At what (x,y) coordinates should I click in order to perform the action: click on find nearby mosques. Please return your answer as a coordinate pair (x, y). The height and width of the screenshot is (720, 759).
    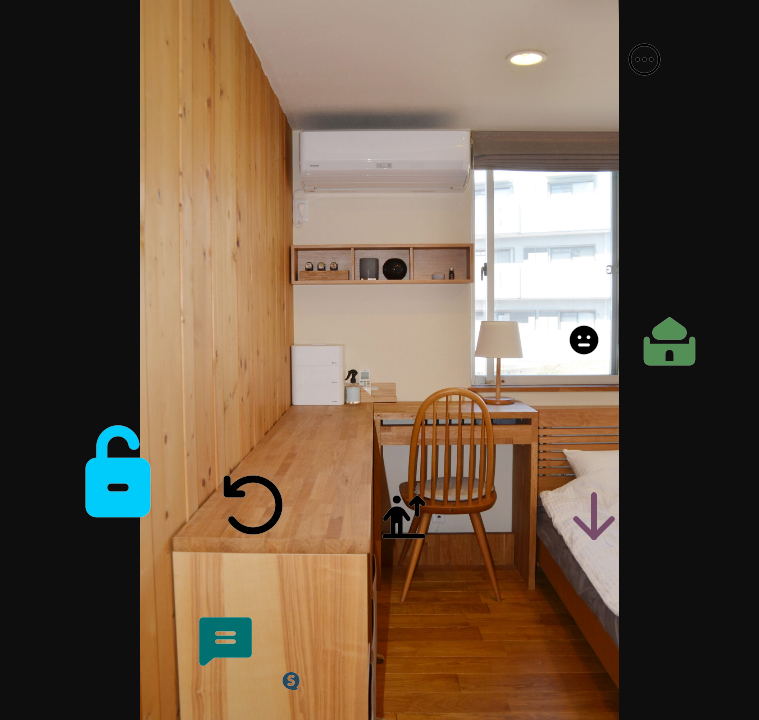
    Looking at the image, I should click on (669, 342).